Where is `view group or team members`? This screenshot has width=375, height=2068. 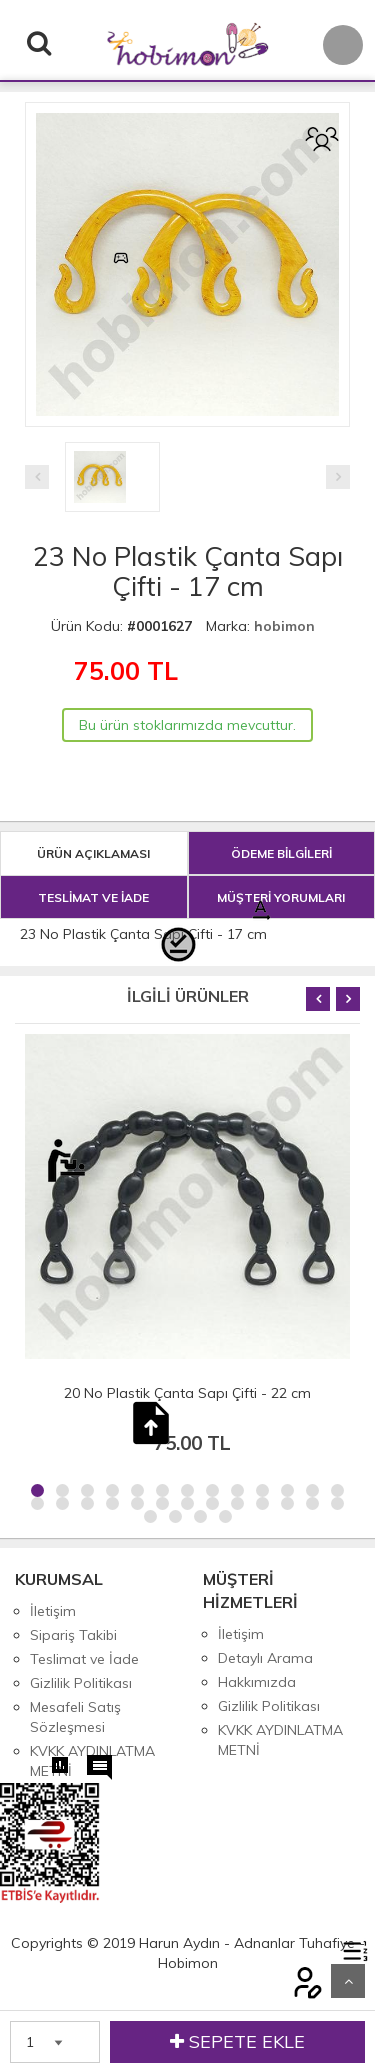 view group or team members is located at coordinates (322, 138).